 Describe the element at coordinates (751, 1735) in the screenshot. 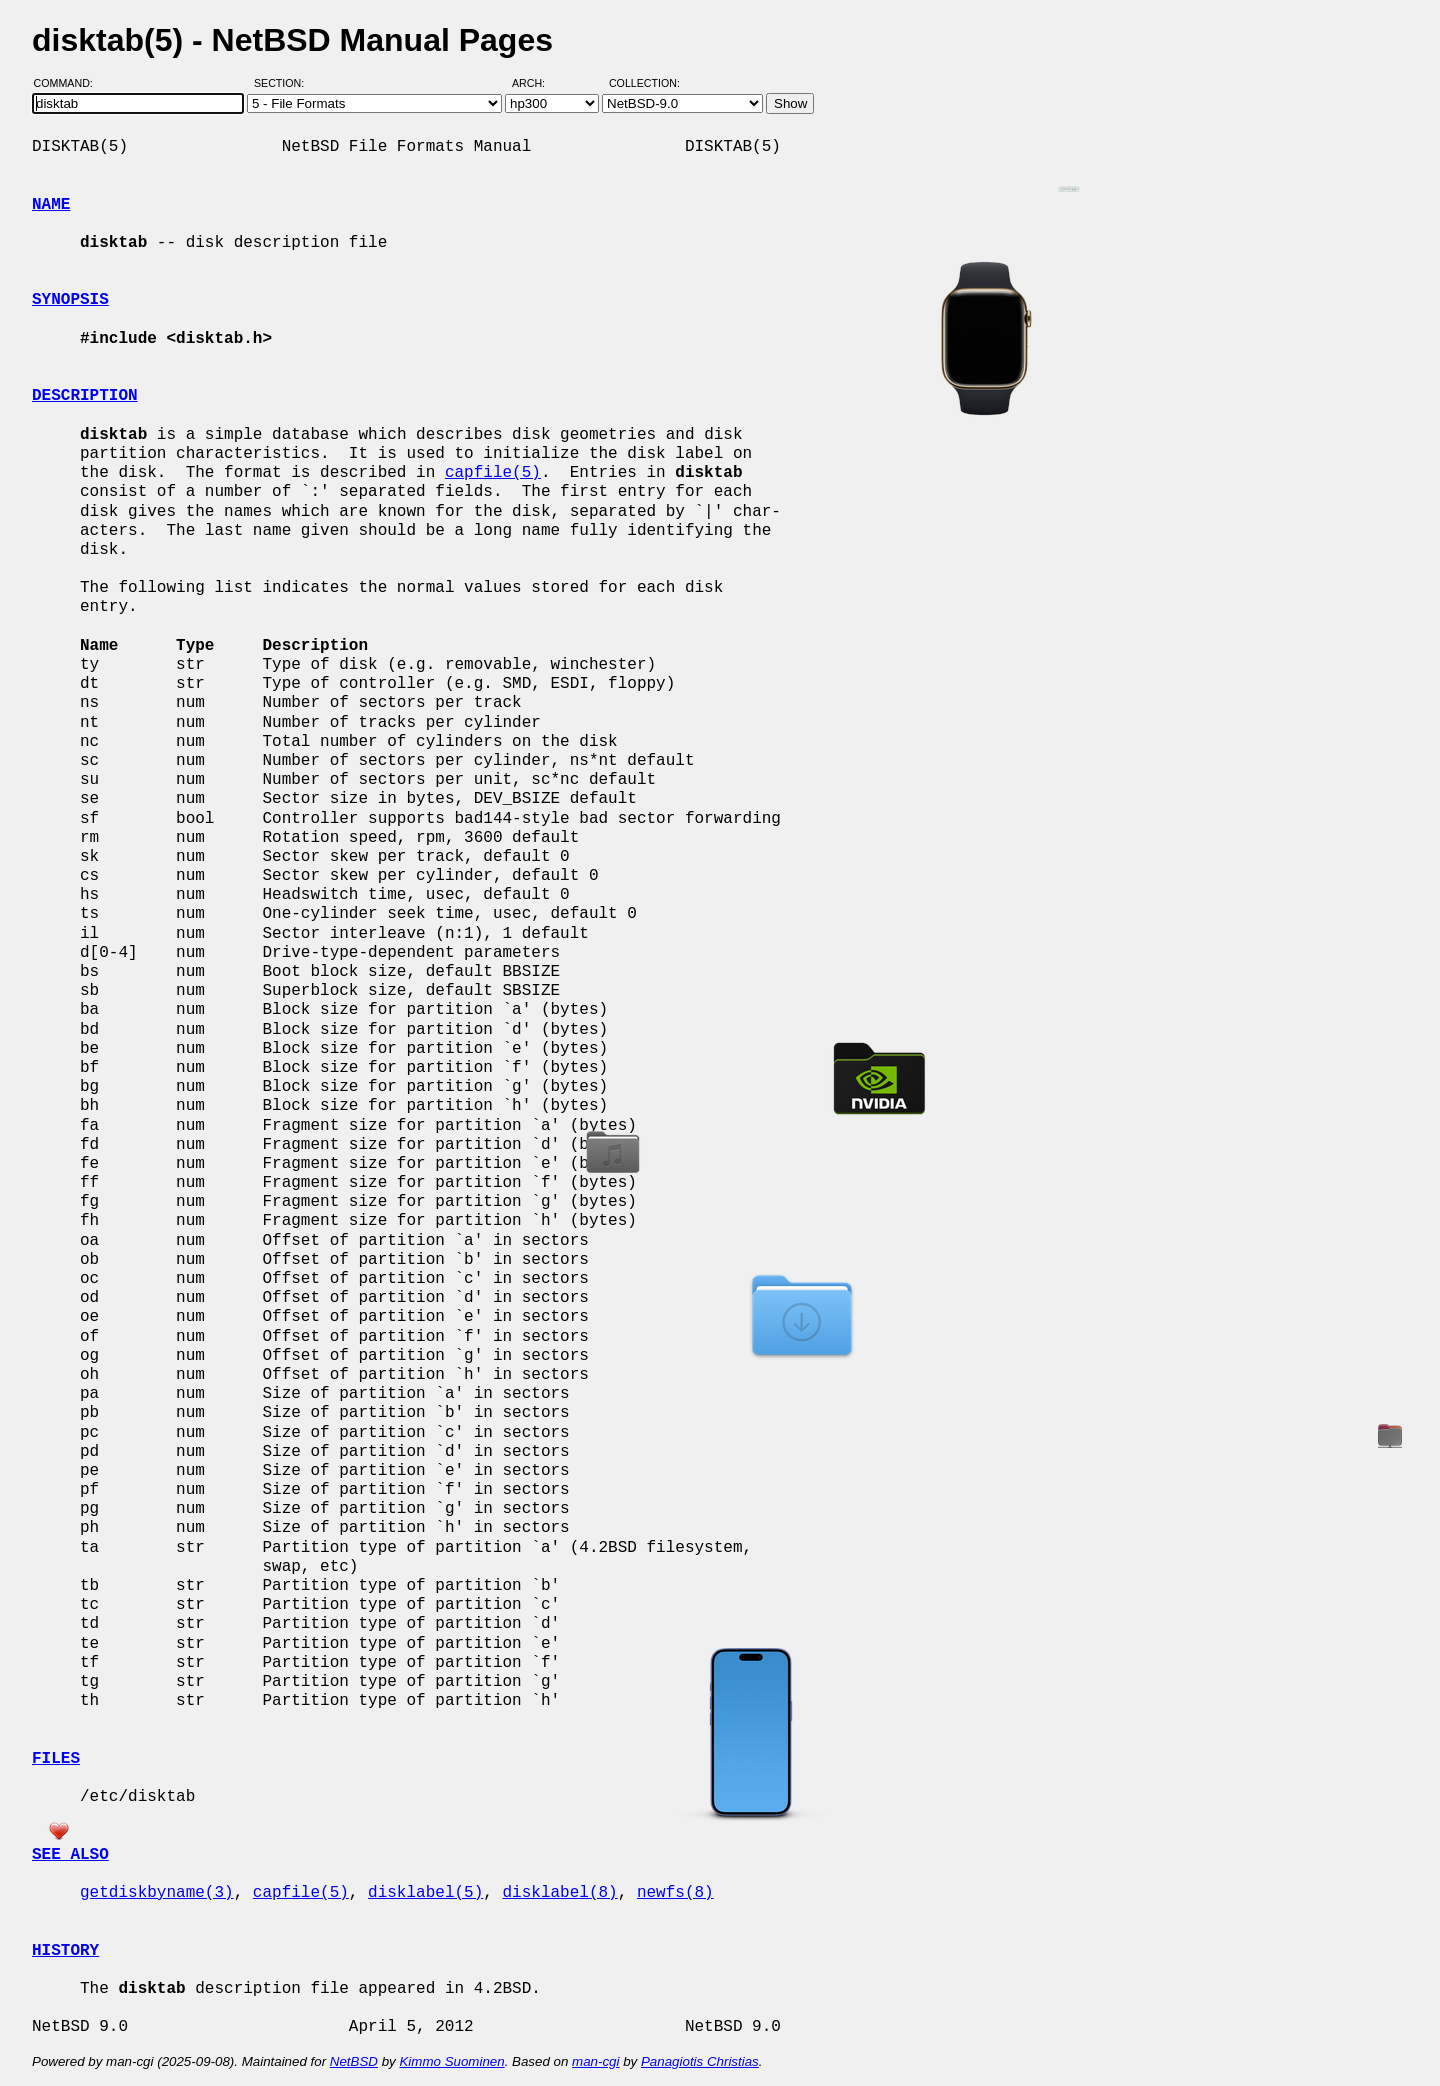

I see `indicates a connected iPhone device` at that location.